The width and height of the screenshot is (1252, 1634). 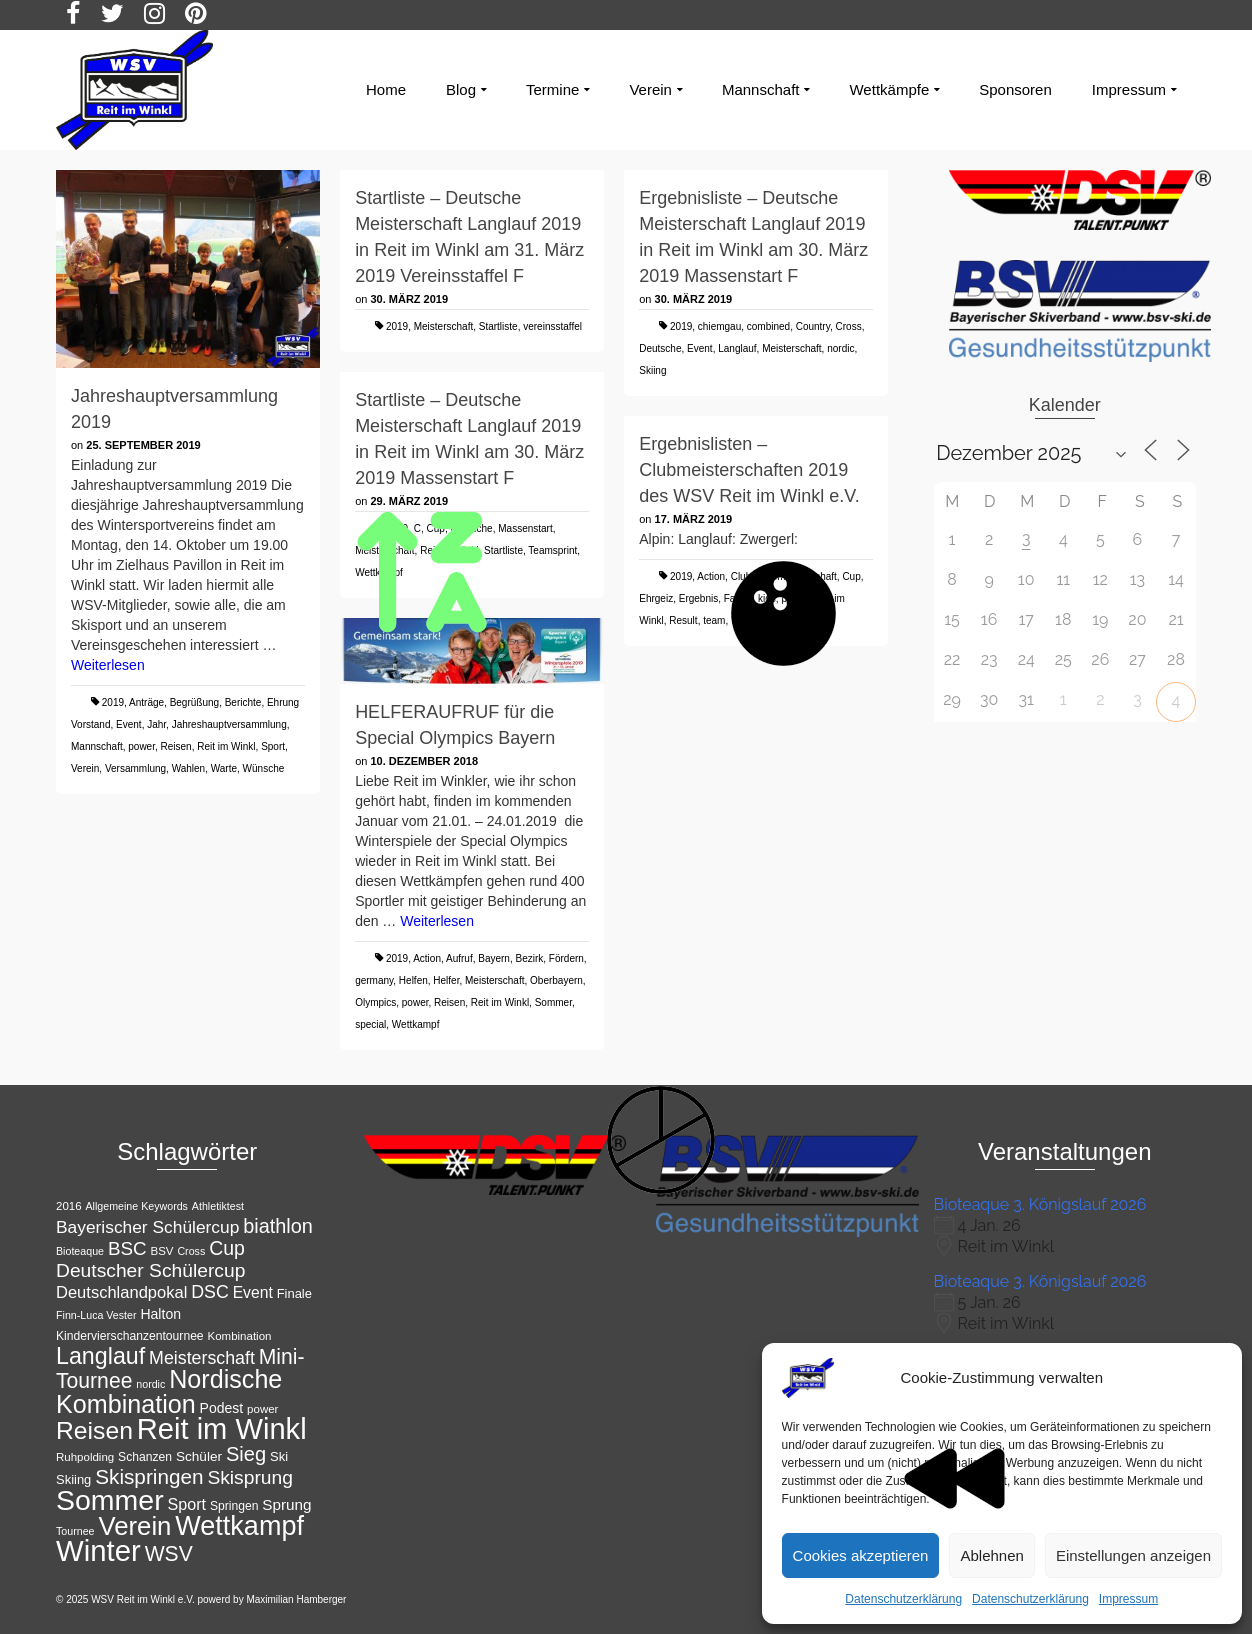 I want to click on skip to previous track, so click(x=954, y=1478).